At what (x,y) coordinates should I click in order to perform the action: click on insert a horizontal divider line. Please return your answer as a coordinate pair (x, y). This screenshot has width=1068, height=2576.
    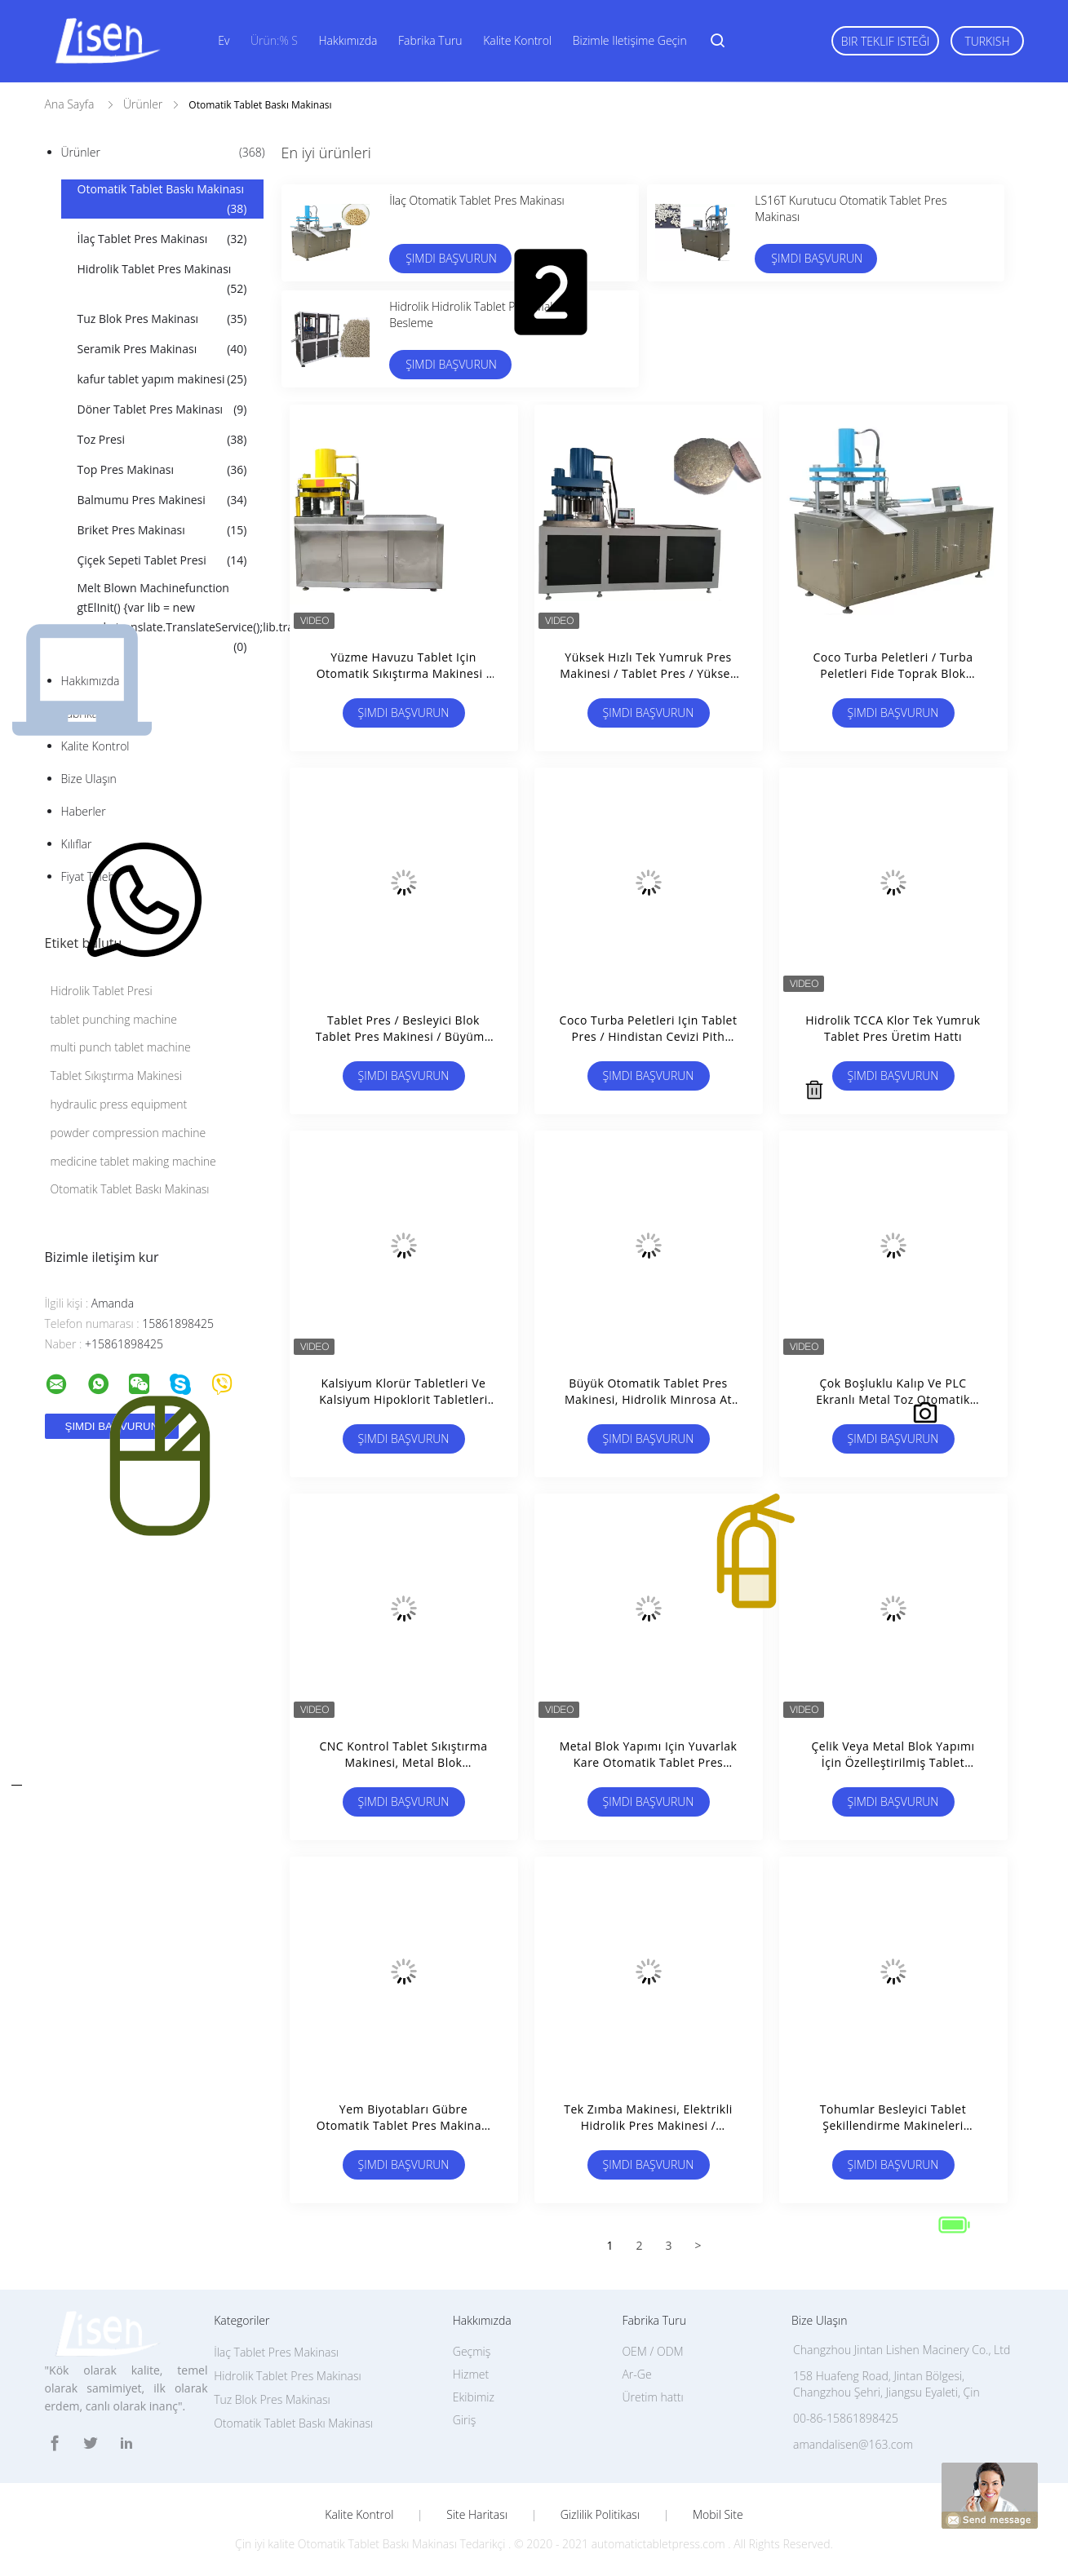
    Looking at the image, I should click on (16, 1785).